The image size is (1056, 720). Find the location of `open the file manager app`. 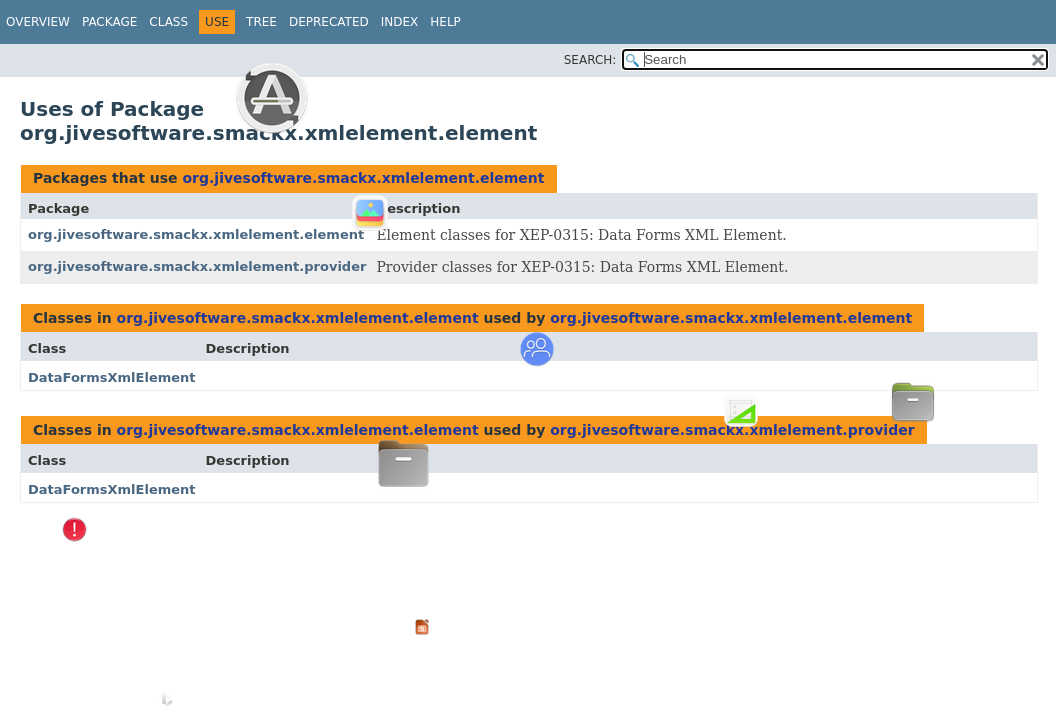

open the file manager app is located at coordinates (913, 402).